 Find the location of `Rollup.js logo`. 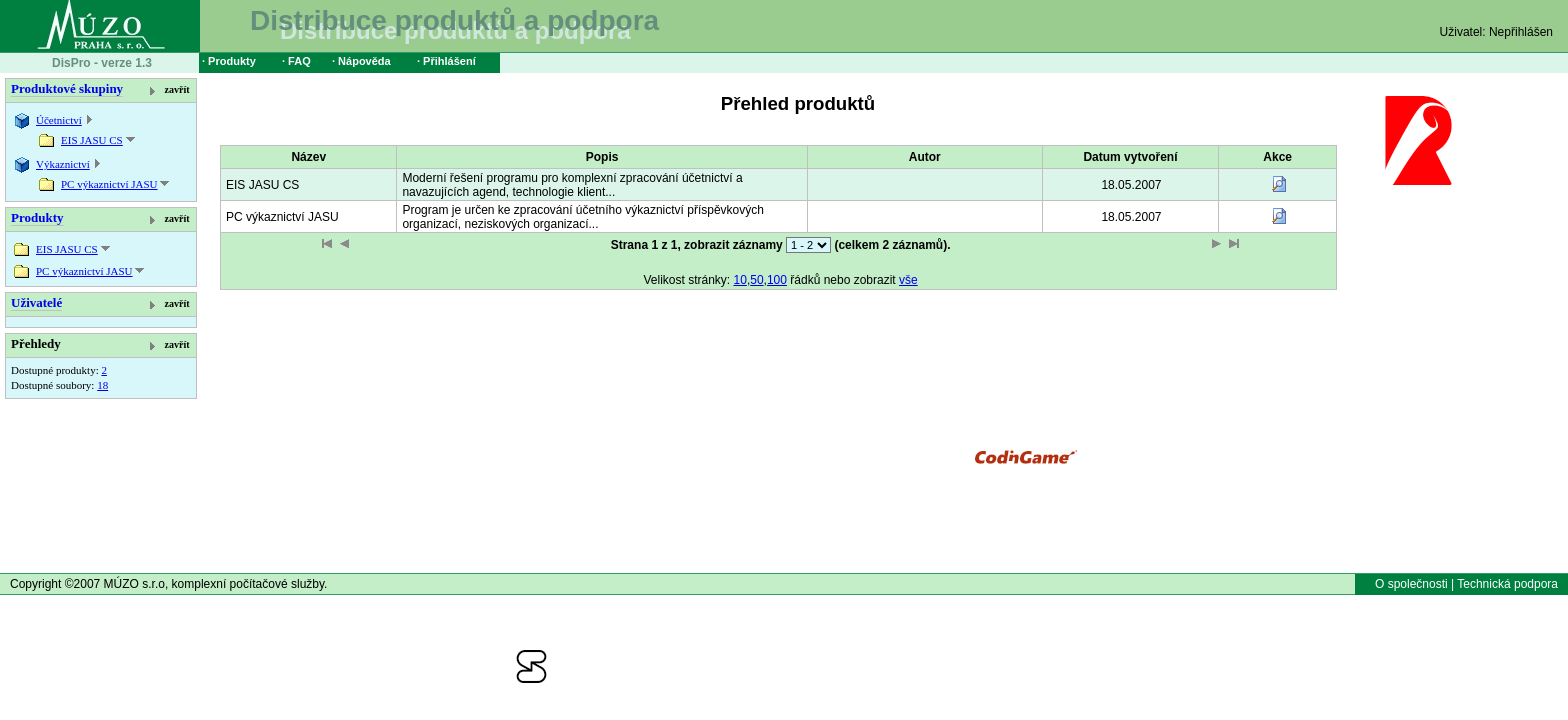

Rollup.js logo is located at coordinates (1418, 140).